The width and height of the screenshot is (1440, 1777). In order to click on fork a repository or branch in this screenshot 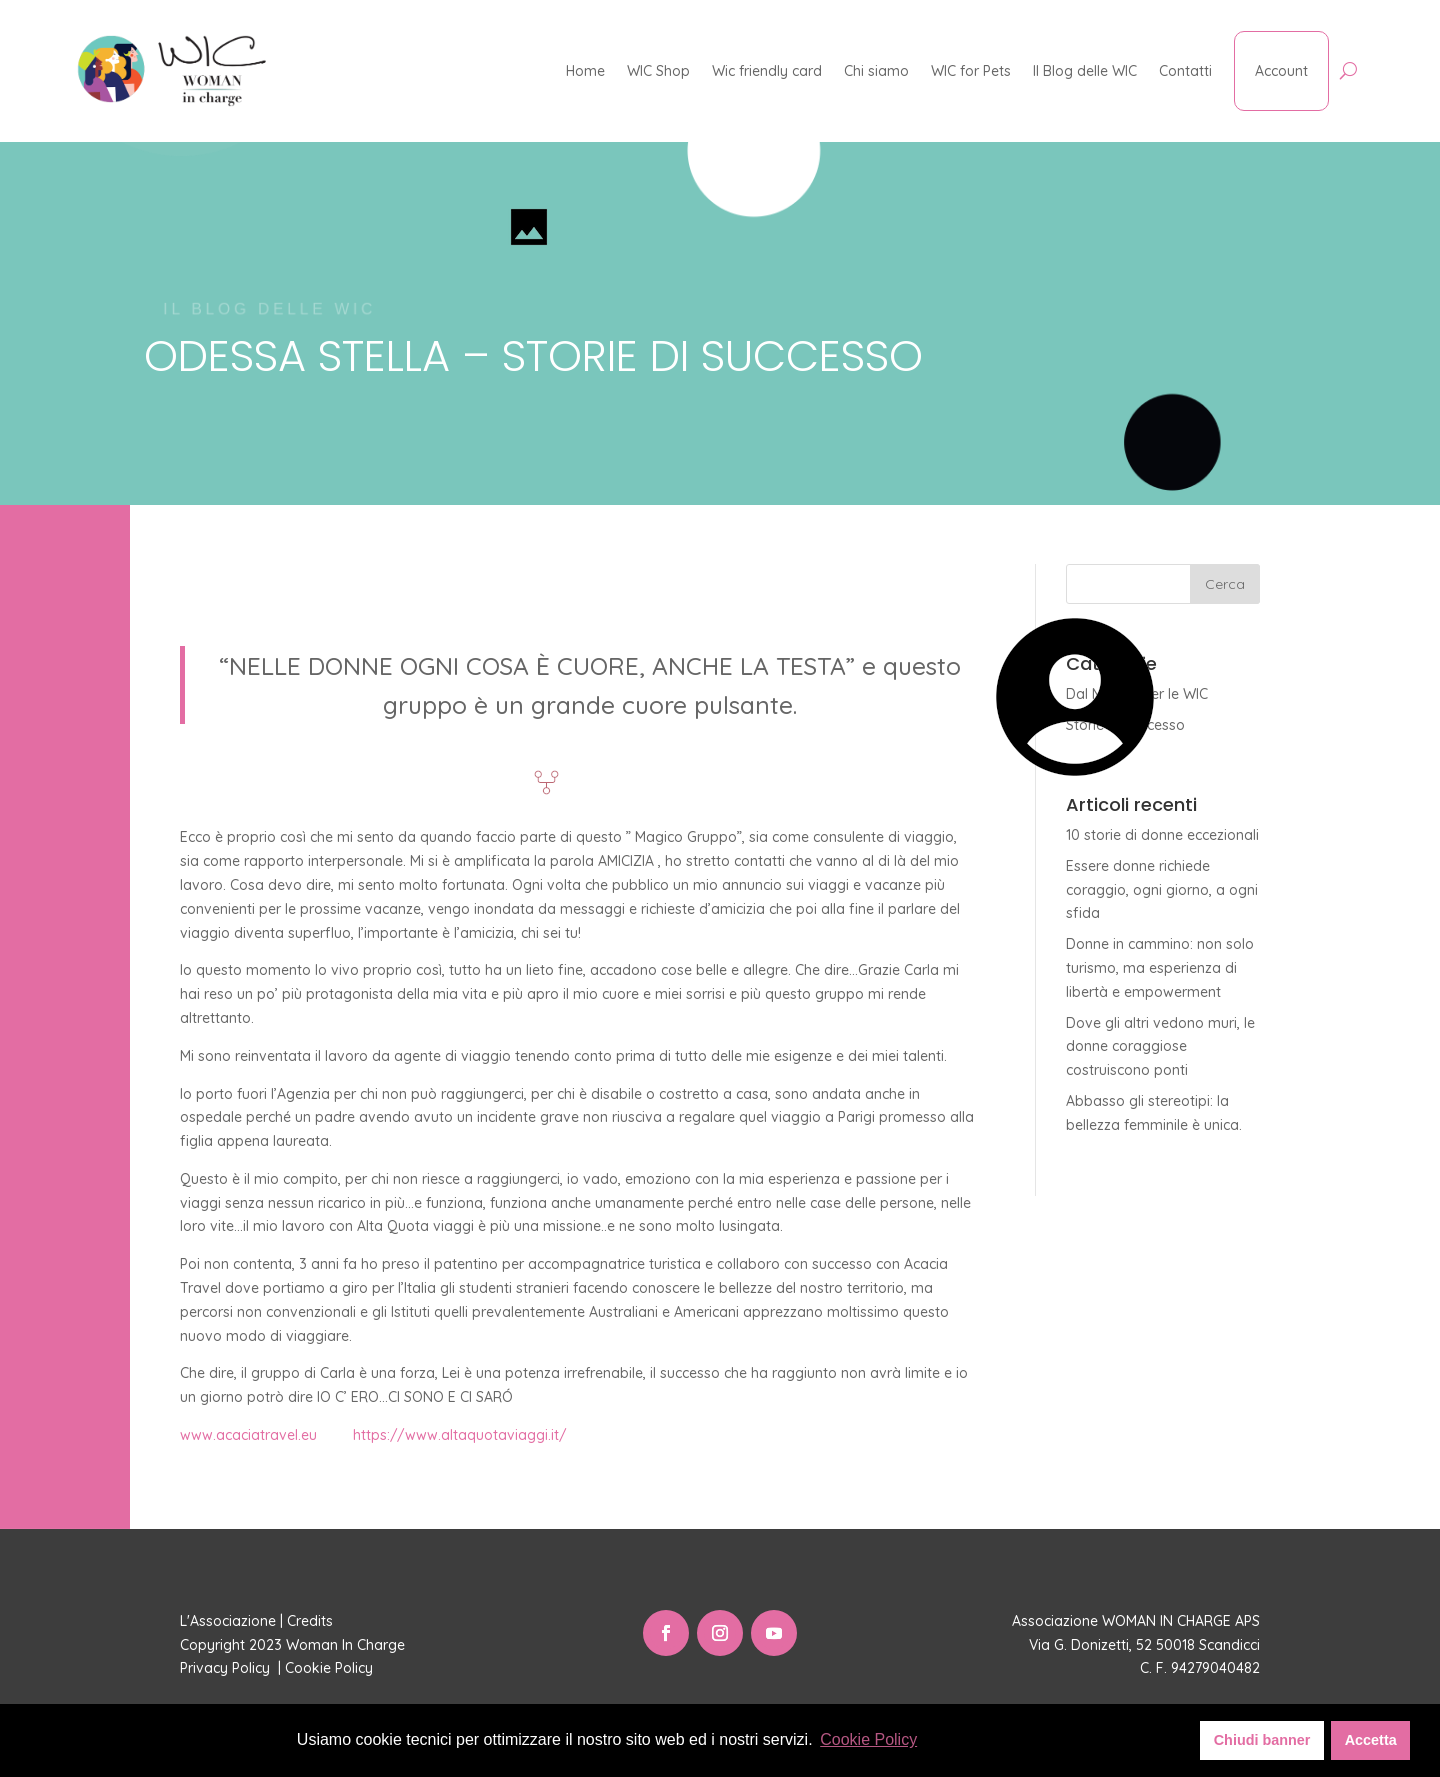, I will do `click(546, 782)`.